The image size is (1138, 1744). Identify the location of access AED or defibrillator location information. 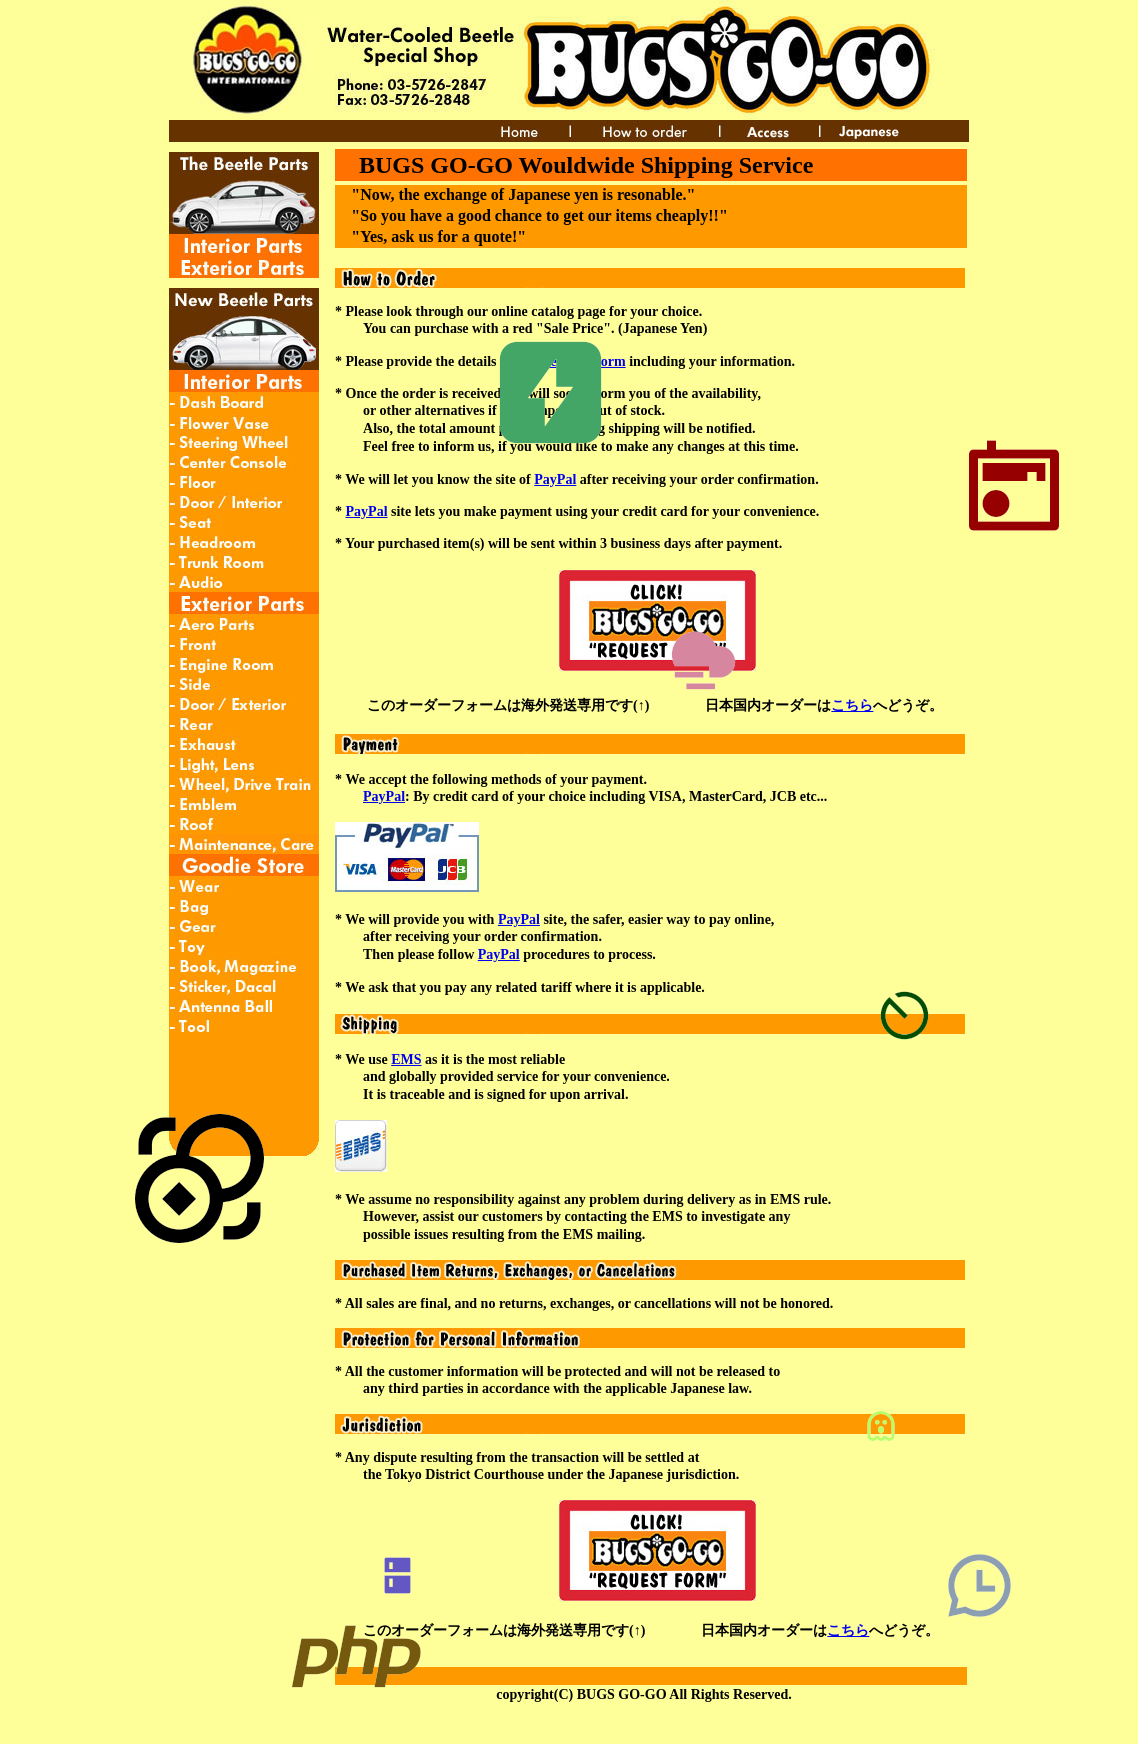
(550, 392).